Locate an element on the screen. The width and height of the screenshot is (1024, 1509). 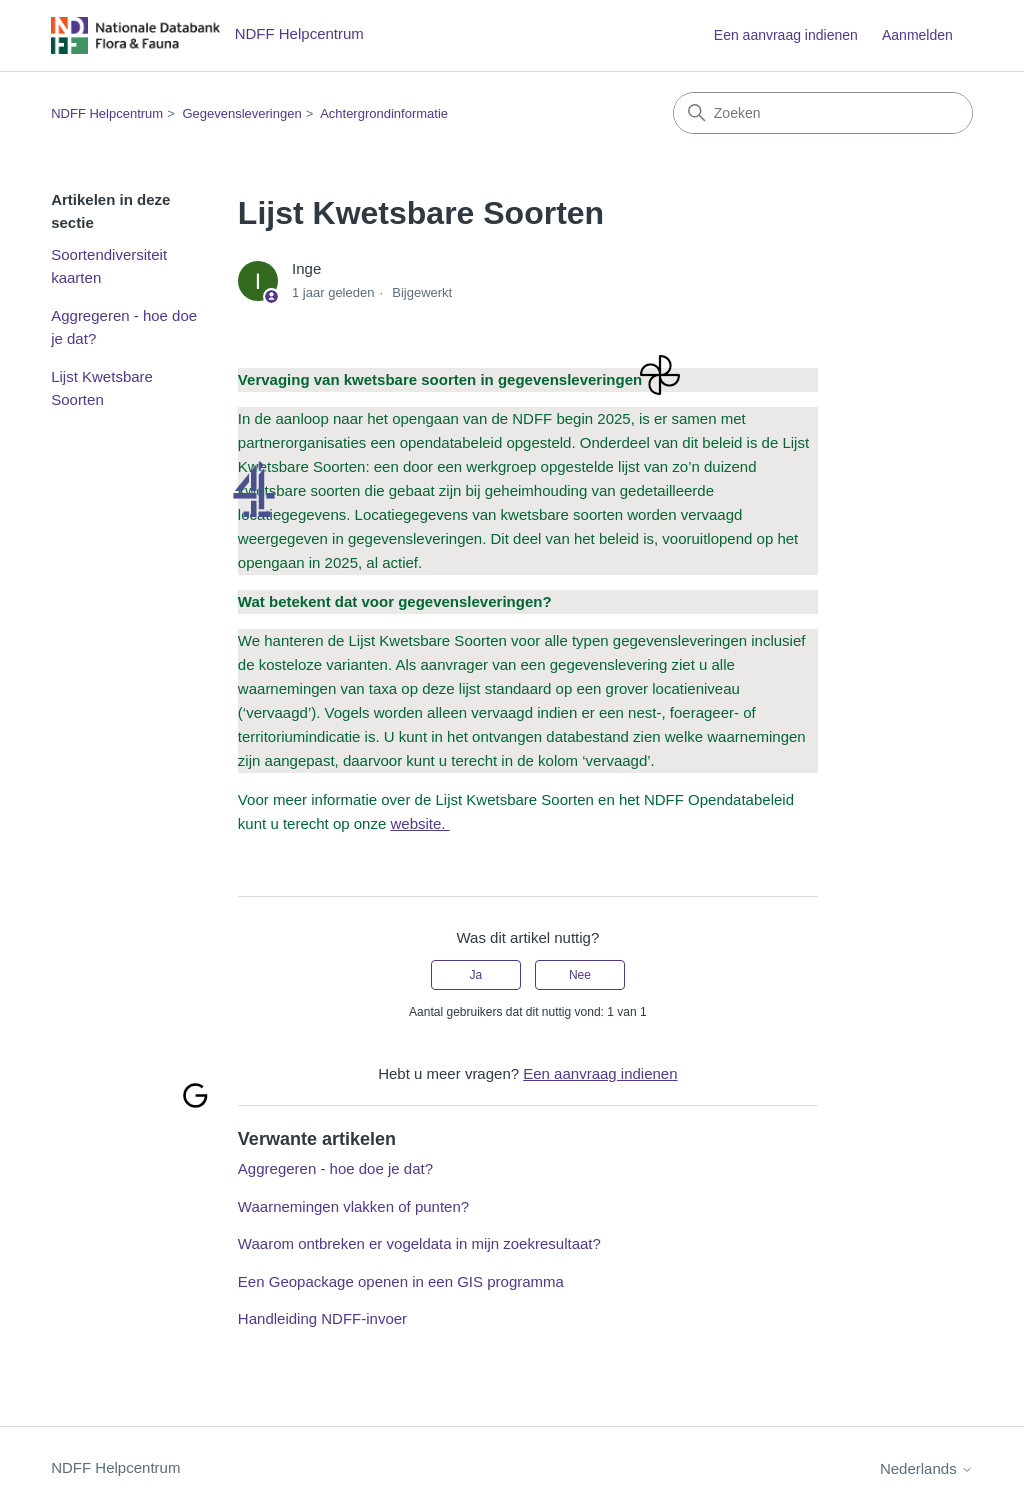
Channel 4 logo is located at coordinates (254, 489).